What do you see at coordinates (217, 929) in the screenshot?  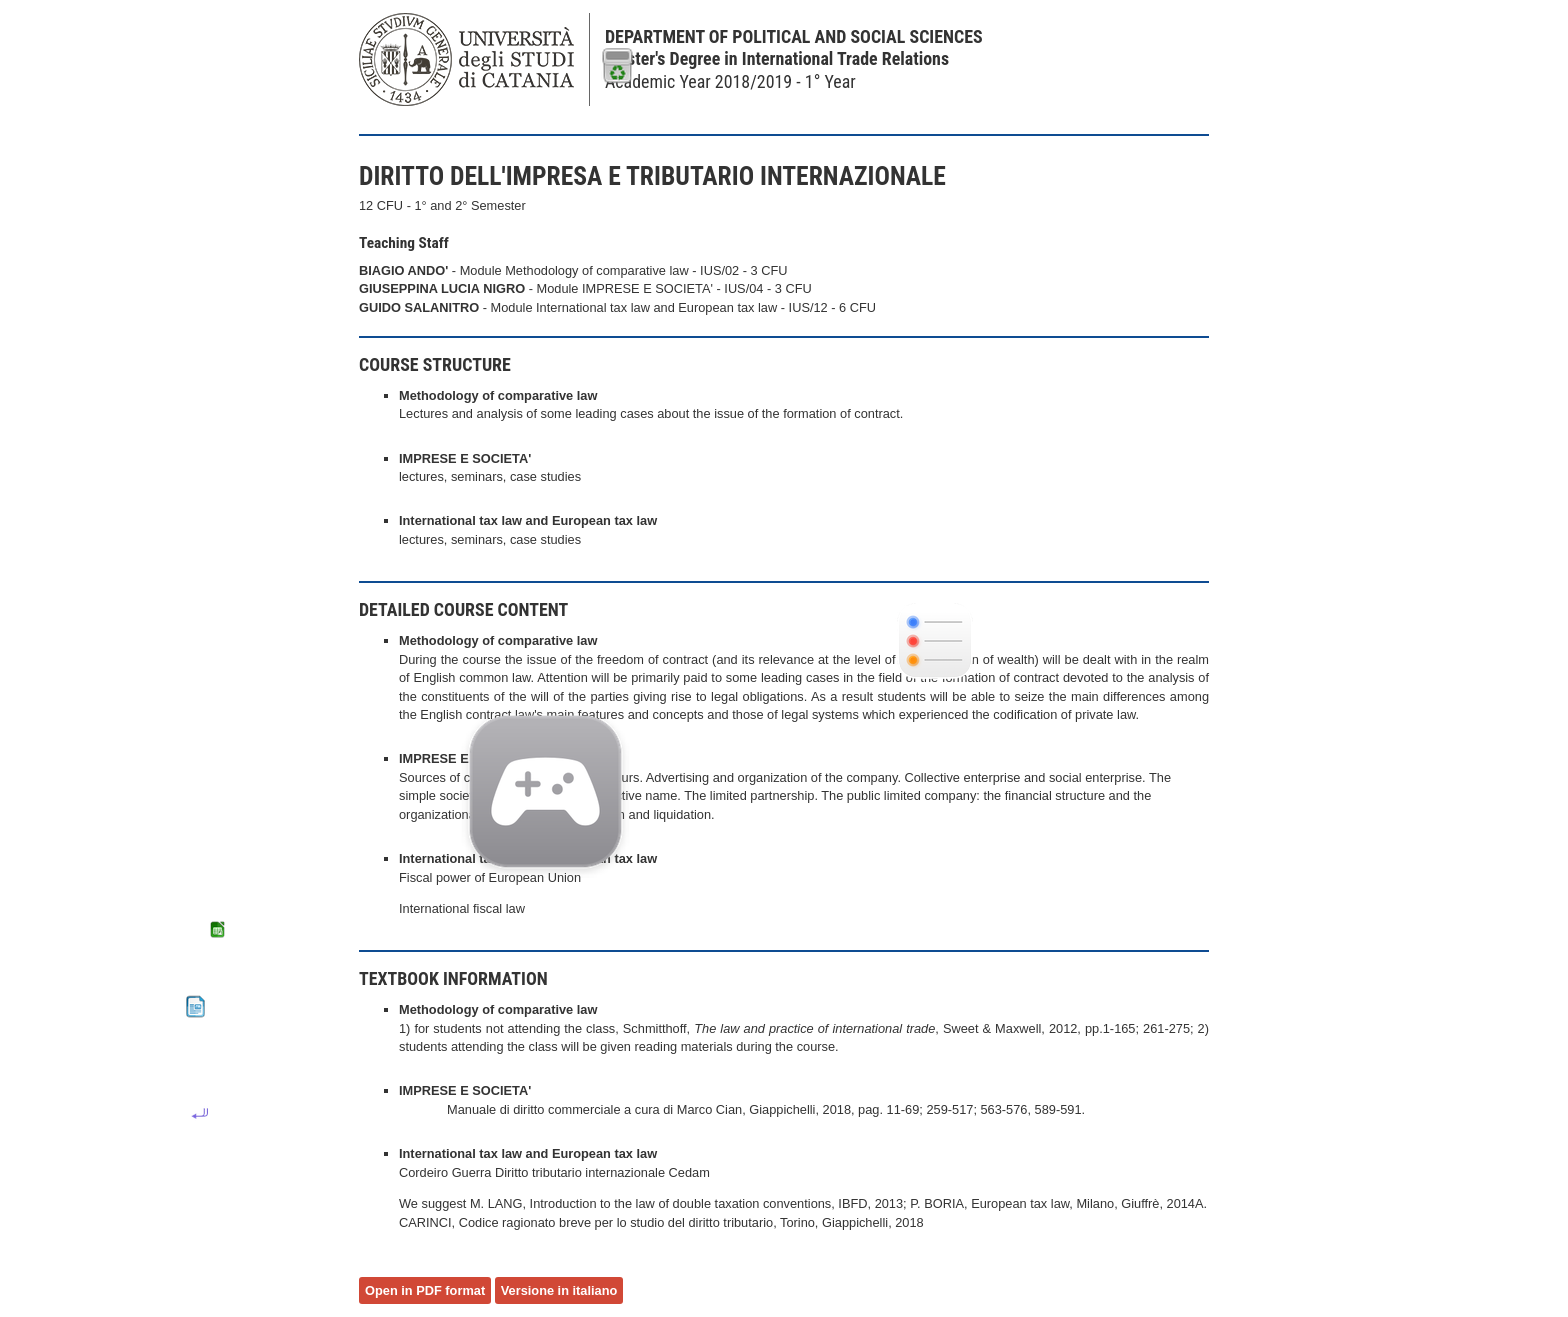 I see `open LibreOffice Calc spreadsheet application` at bounding box center [217, 929].